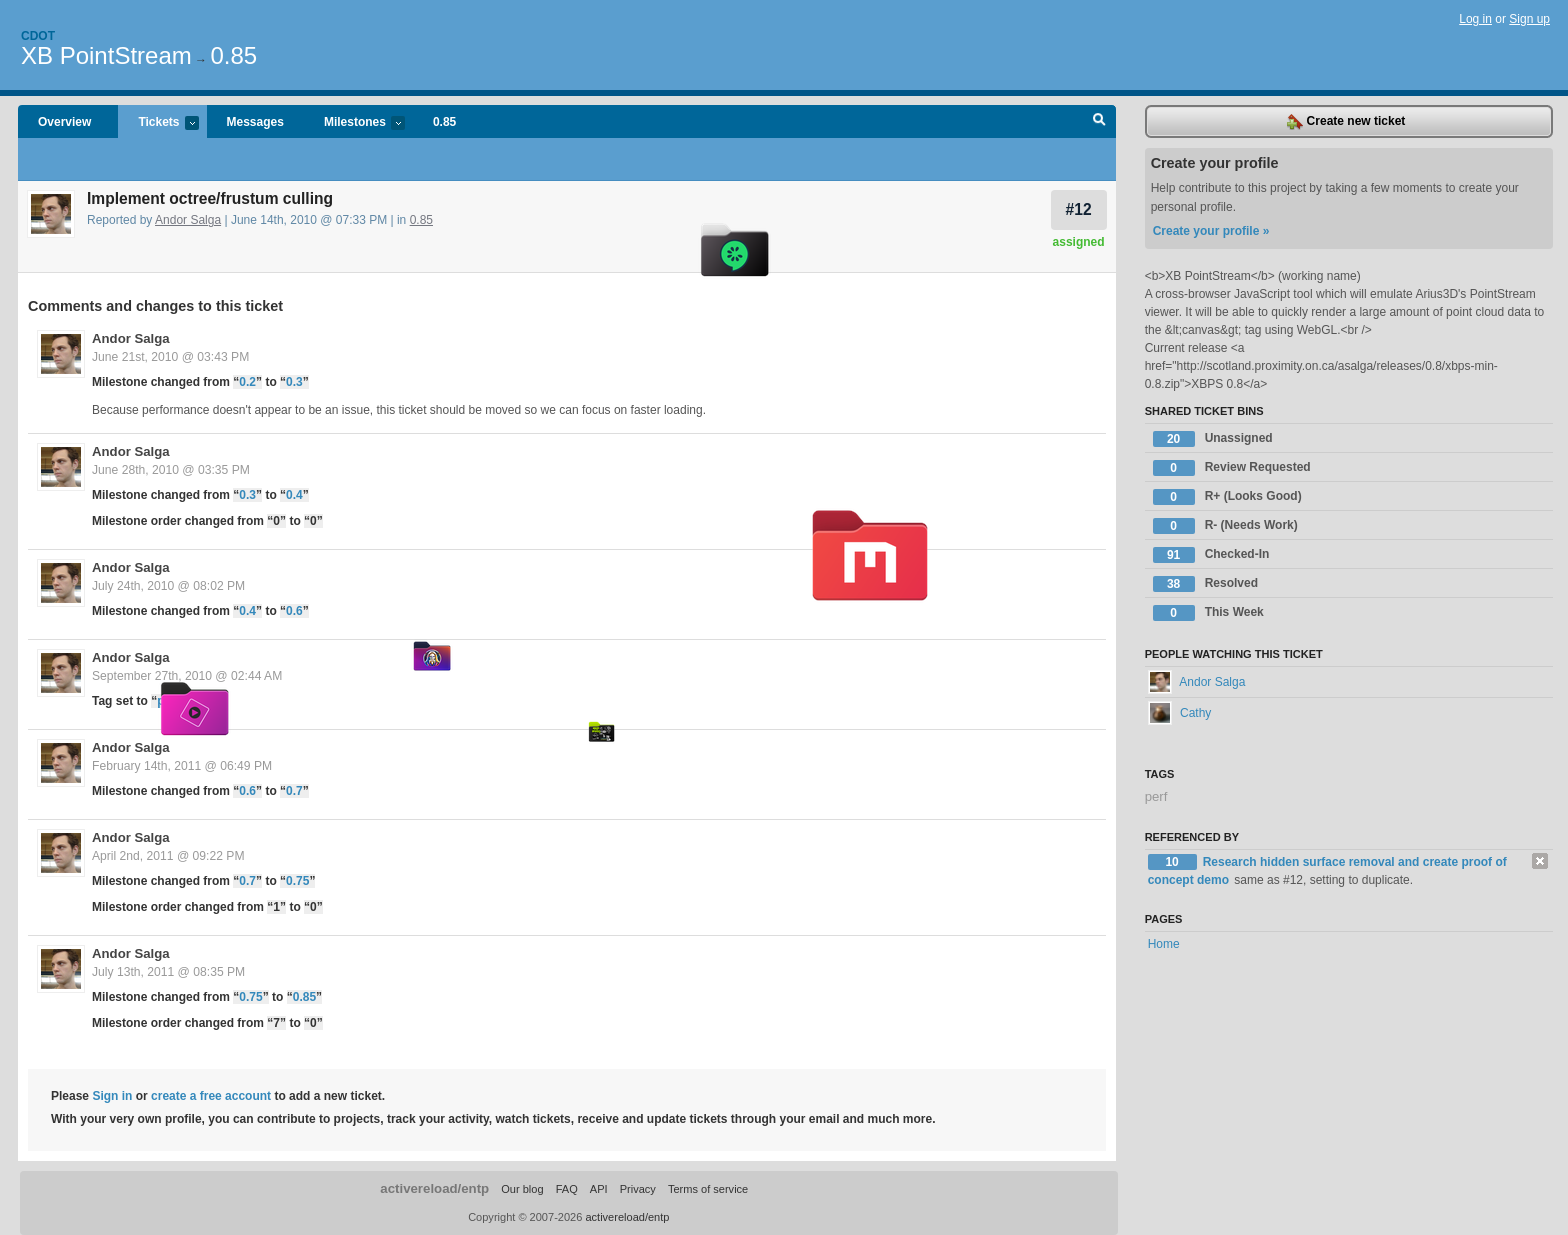 The width and height of the screenshot is (1568, 1235). I want to click on open watch dogs 2 game files folder, so click(601, 732).